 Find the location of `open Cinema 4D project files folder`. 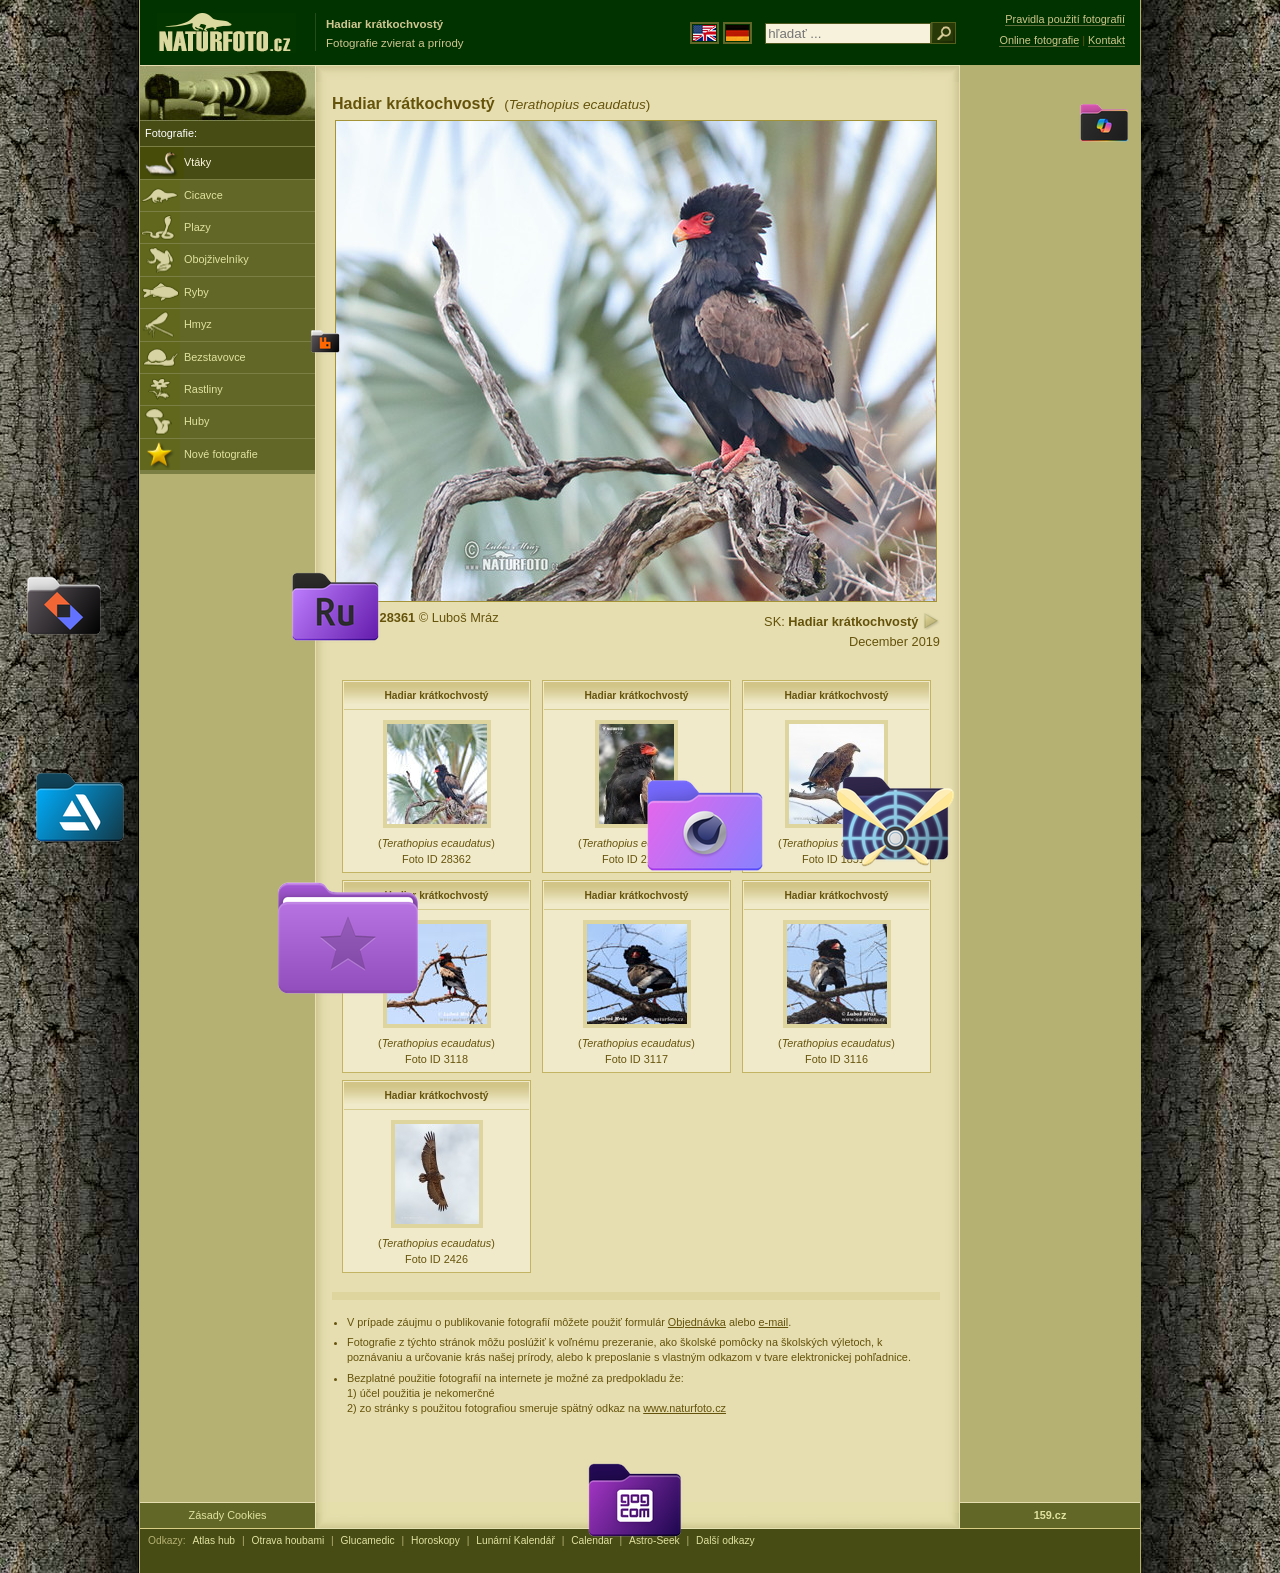

open Cinema 4D project files folder is located at coordinates (704, 828).